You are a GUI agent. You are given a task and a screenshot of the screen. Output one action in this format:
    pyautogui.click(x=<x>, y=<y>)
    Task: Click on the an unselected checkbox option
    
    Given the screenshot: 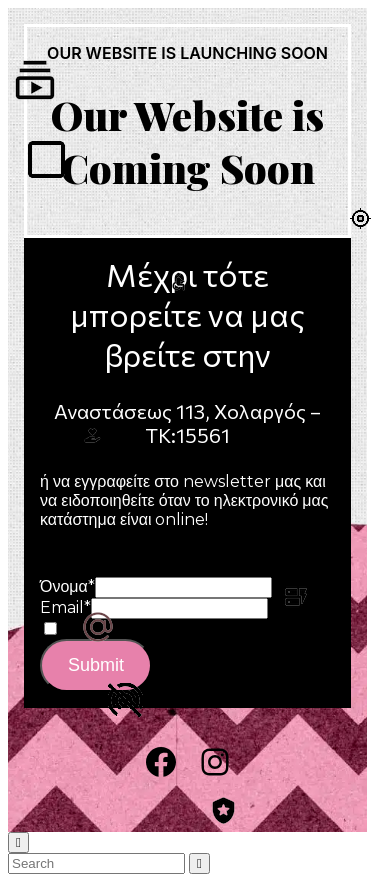 What is the action you would take?
    pyautogui.click(x=46, y=159)
    